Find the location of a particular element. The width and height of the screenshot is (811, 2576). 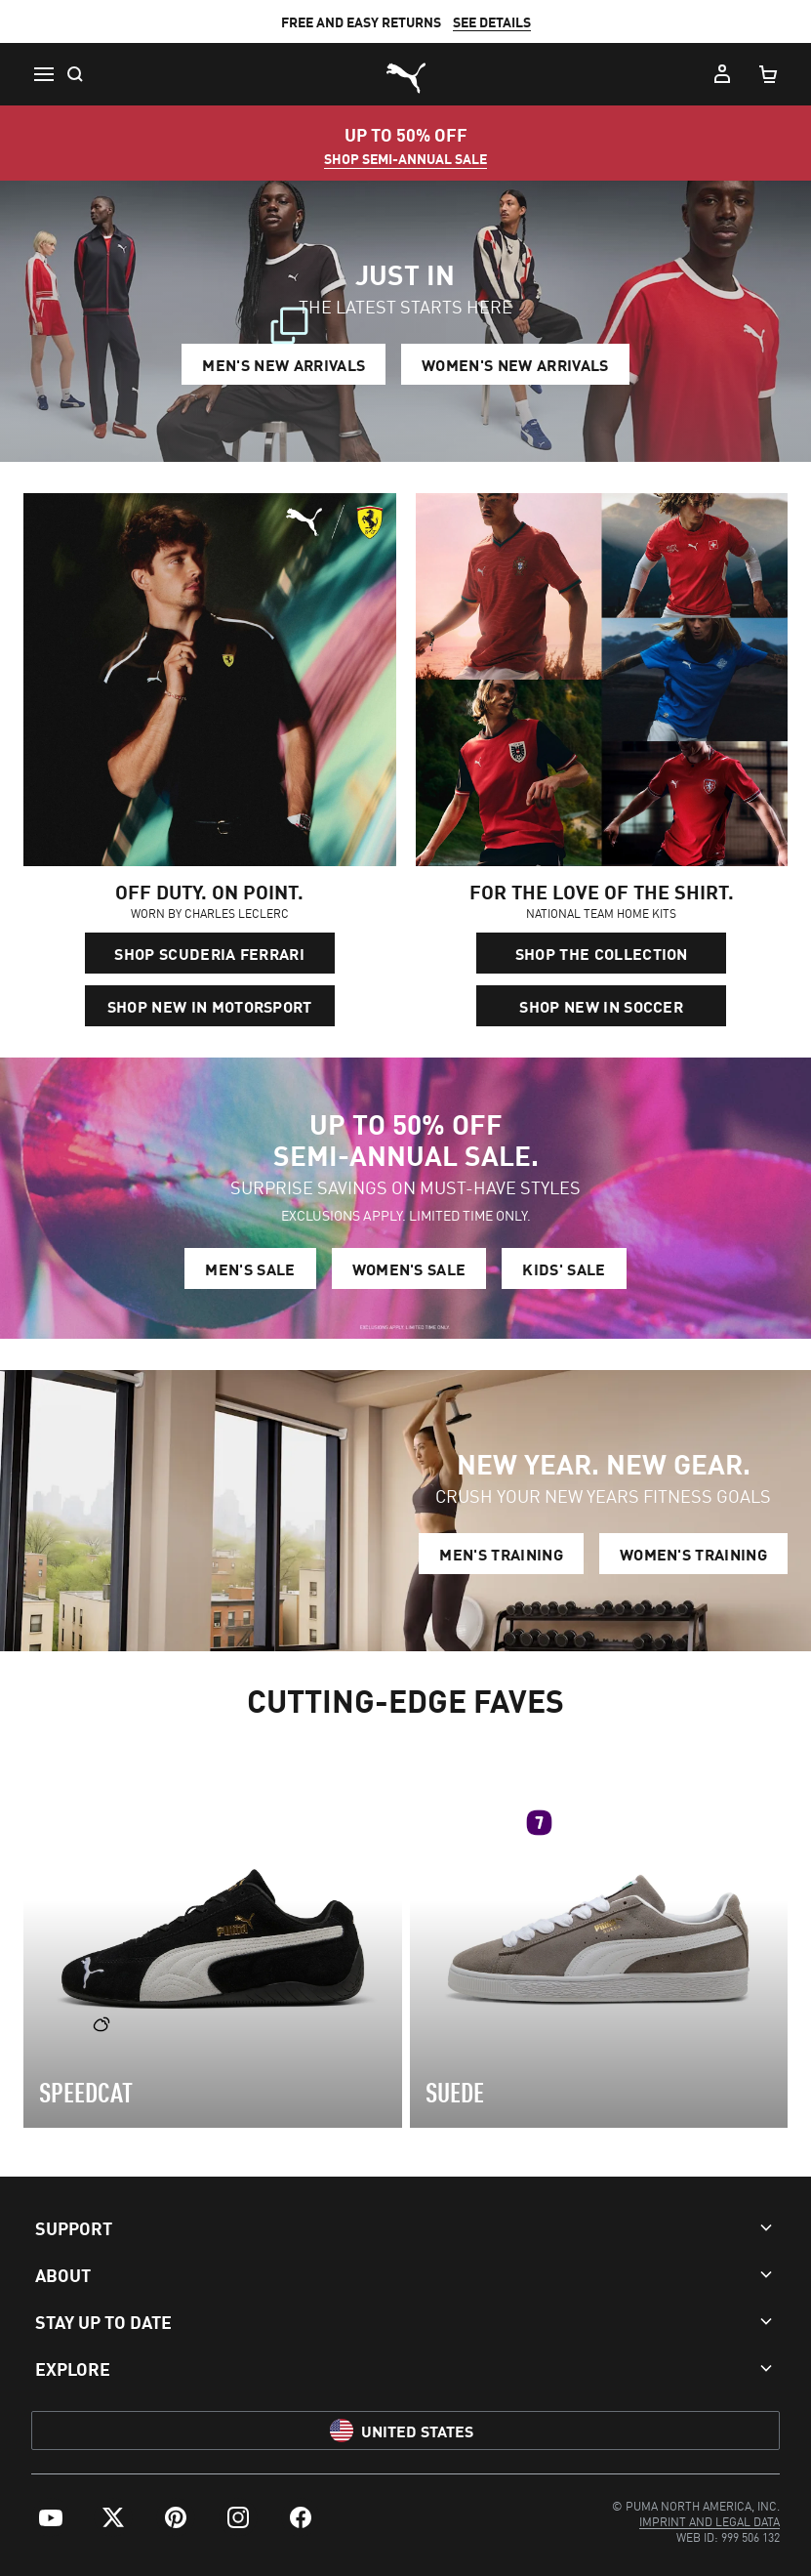

open weibo app is located at coordinates (101, 2024).